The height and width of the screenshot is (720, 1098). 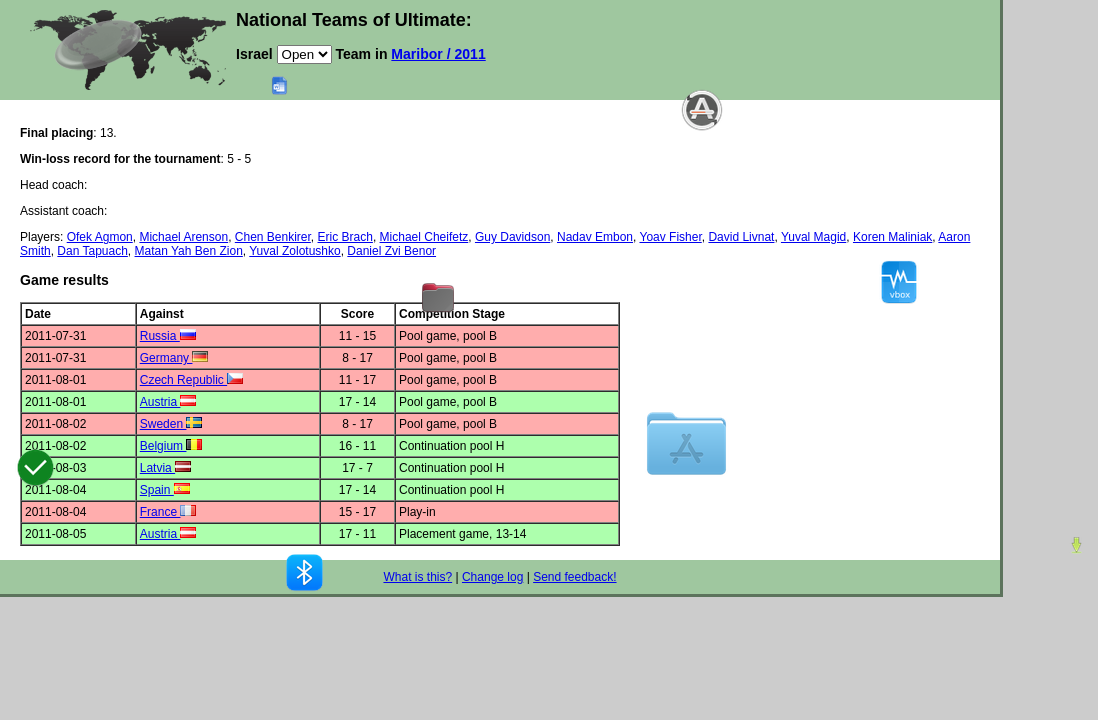 I want to click on indicates dropbox file is fully synced, so click(x=35, y=467).